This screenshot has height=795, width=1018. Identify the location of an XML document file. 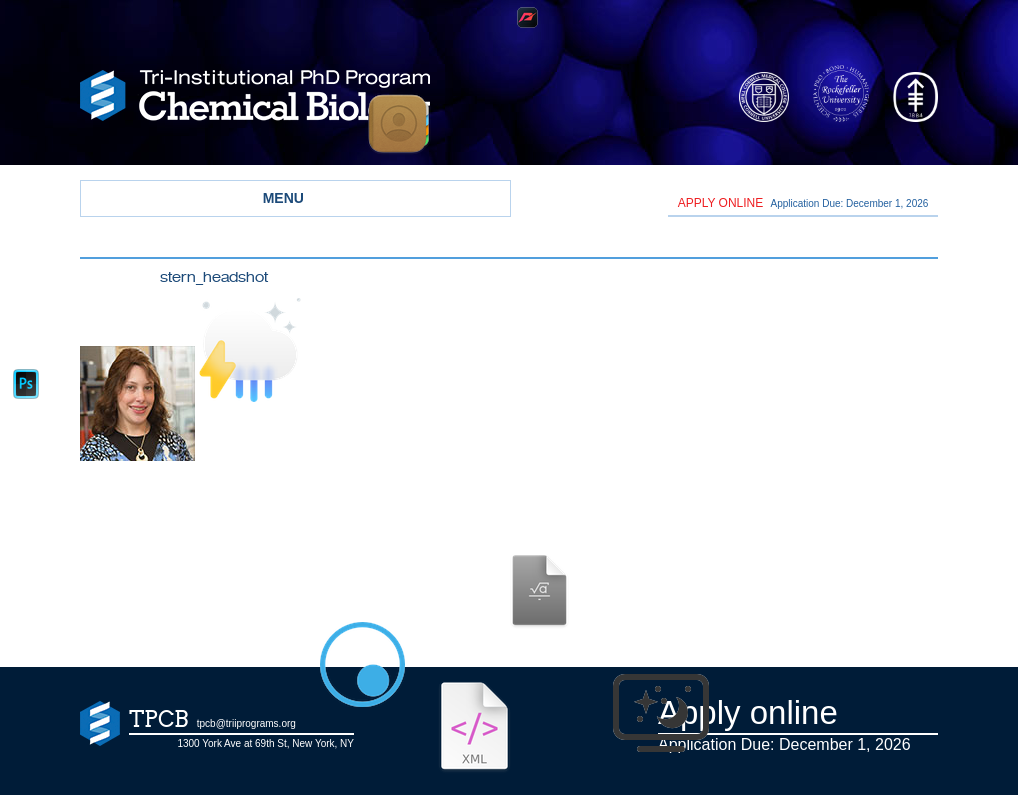
(474, 727).